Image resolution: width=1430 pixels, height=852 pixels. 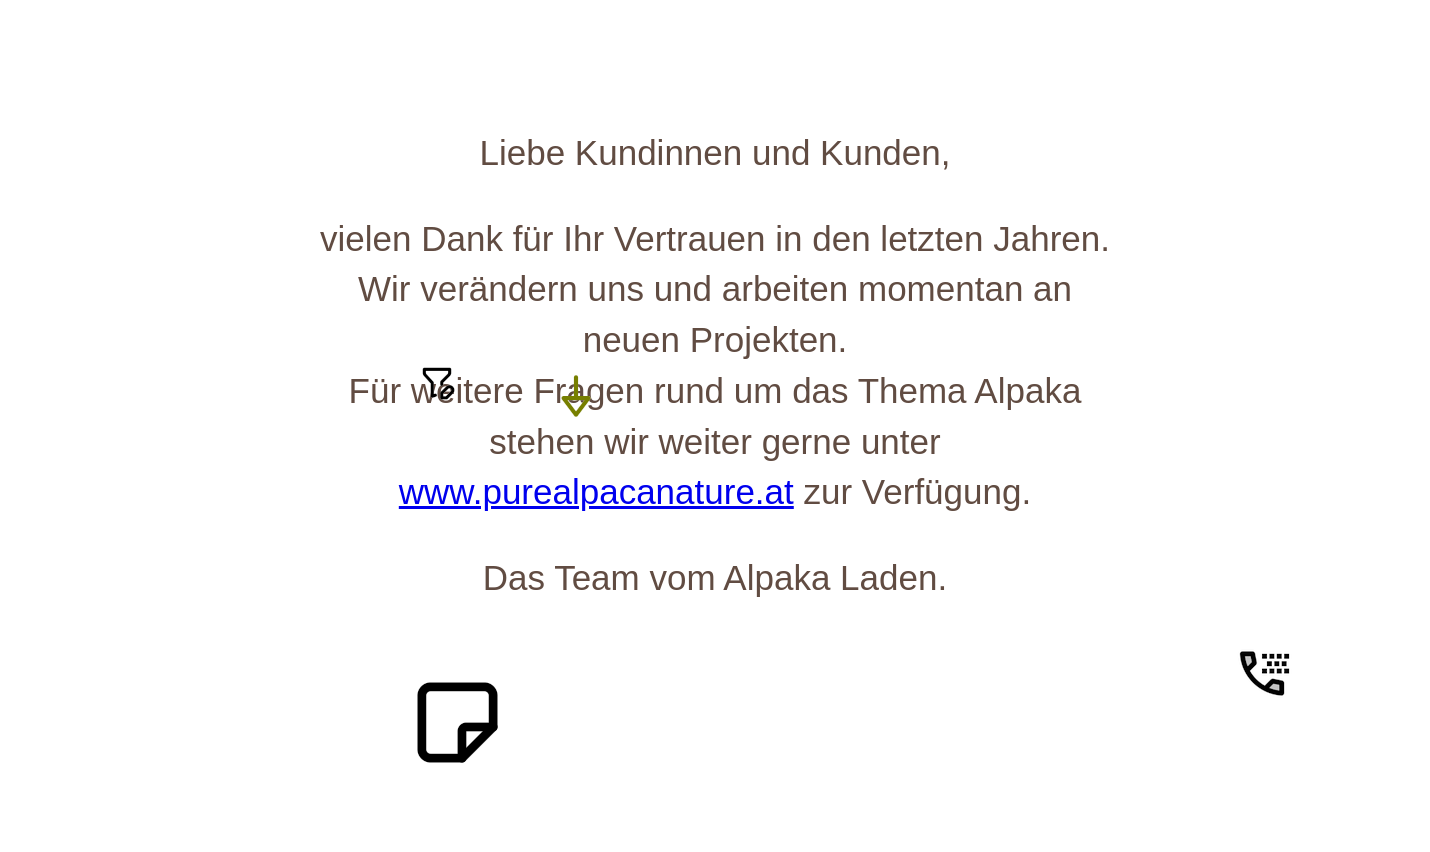 I want to click on access TTY/TDD accessibility calling features, so click(x=1264, y=673).